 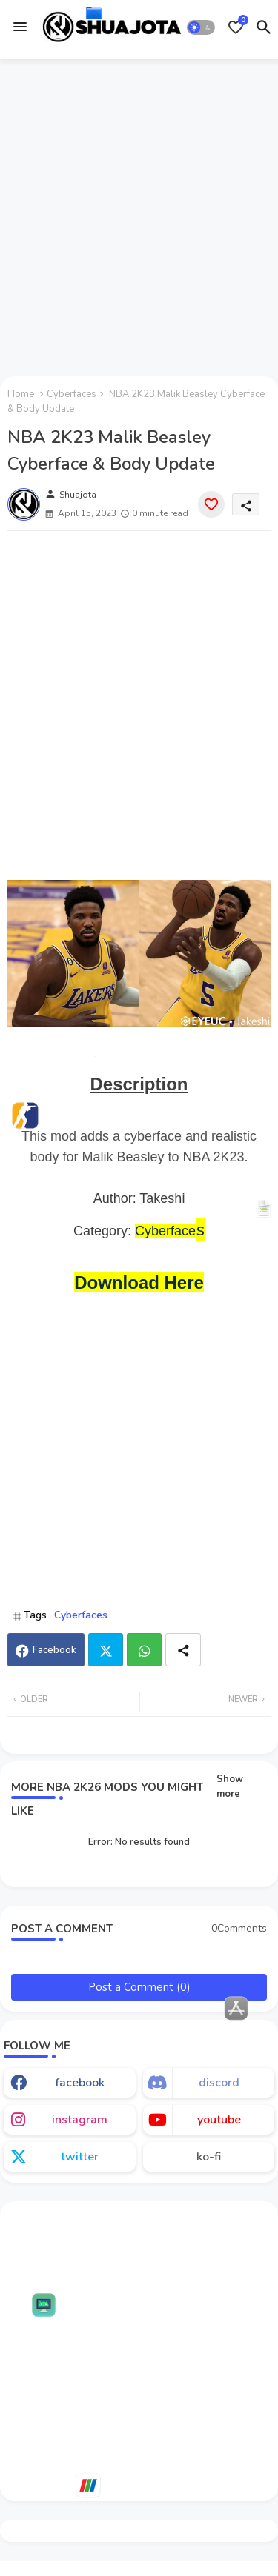 I want to click on changelog text file, so click(x=263, y=1209).